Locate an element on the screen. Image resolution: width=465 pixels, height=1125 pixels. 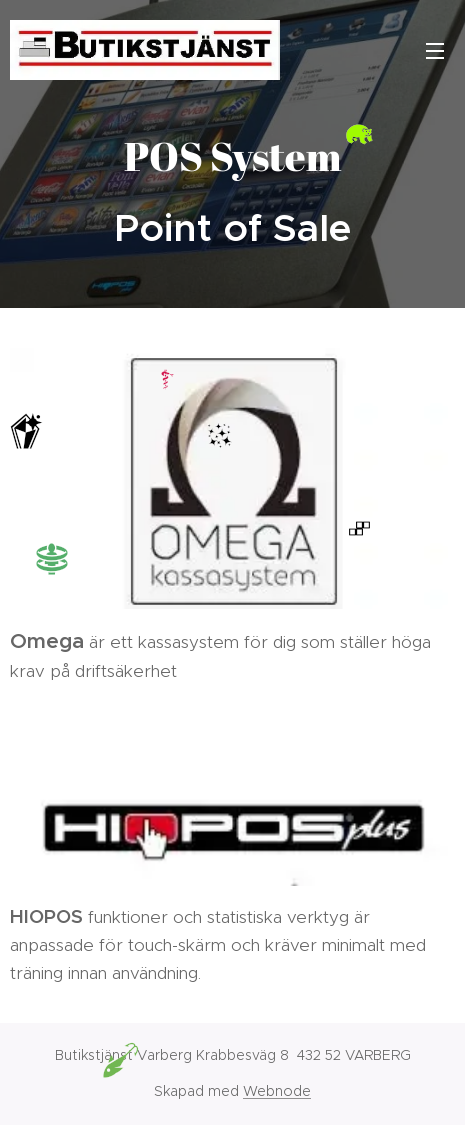
activate teleportation portal is located at coordinates (52, 559).